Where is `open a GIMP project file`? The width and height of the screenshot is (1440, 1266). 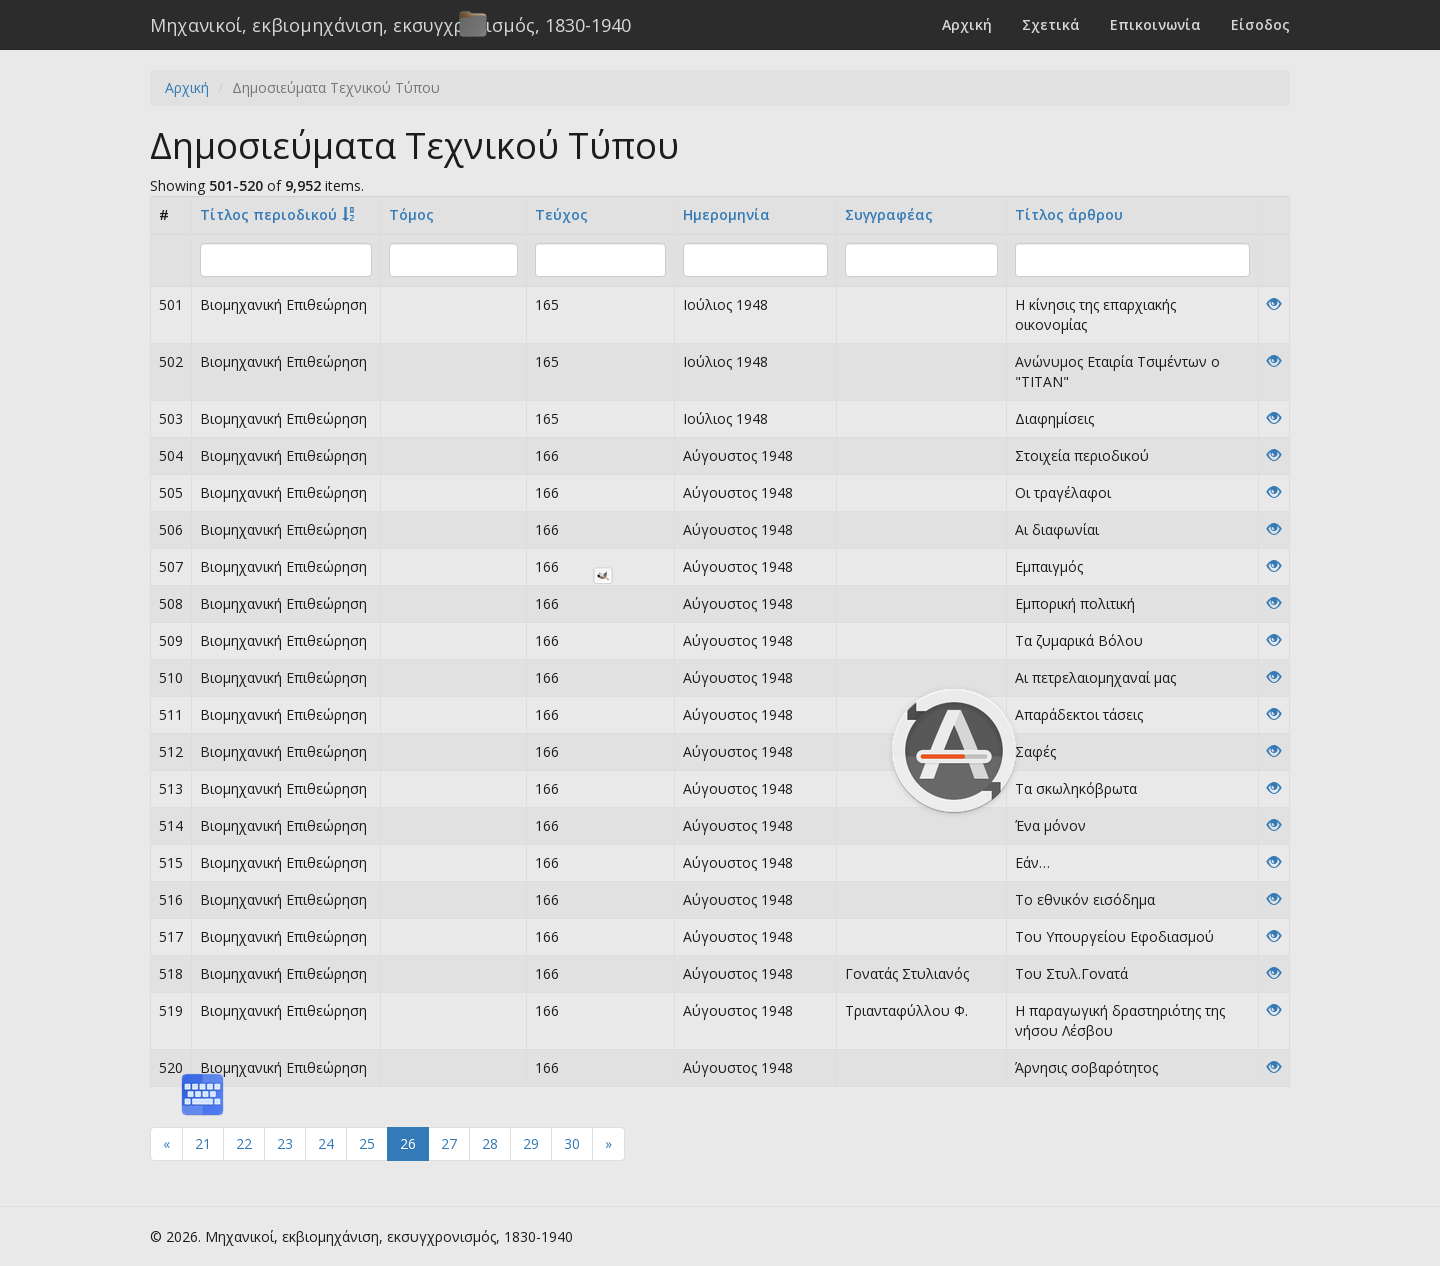
open a GIMP project file is located at coordinates (603, 575).